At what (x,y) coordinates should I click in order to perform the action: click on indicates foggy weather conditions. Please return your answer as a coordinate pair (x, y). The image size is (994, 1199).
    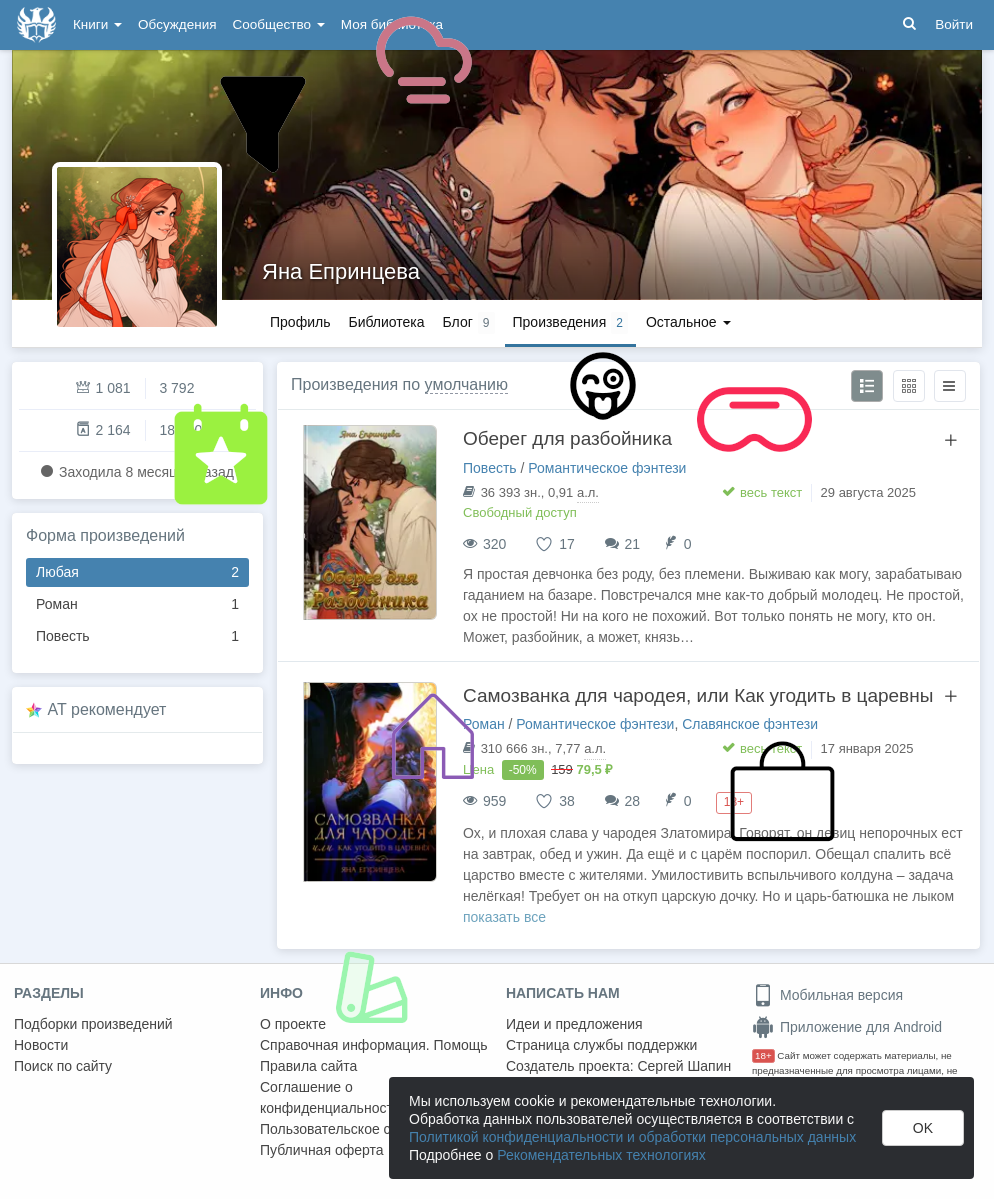
    Looking at the image, I should click on (424, 60).